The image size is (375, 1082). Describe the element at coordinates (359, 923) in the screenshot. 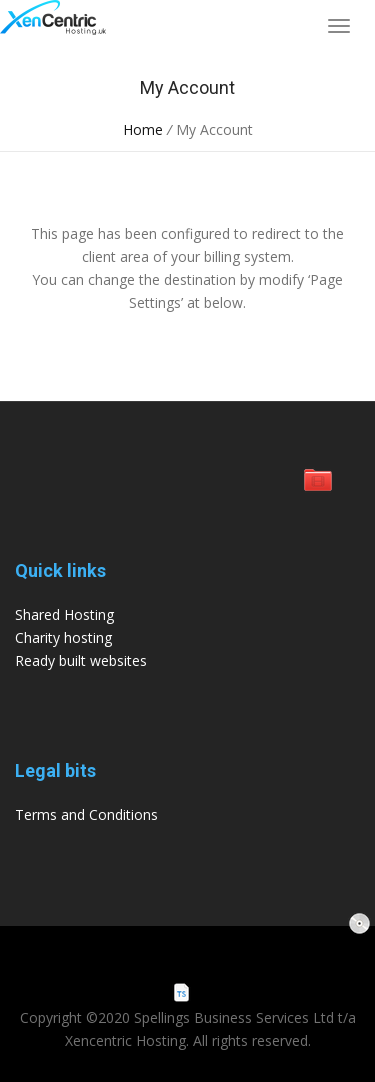

I see `unmount or eject a cd/dvd disc` at that location.